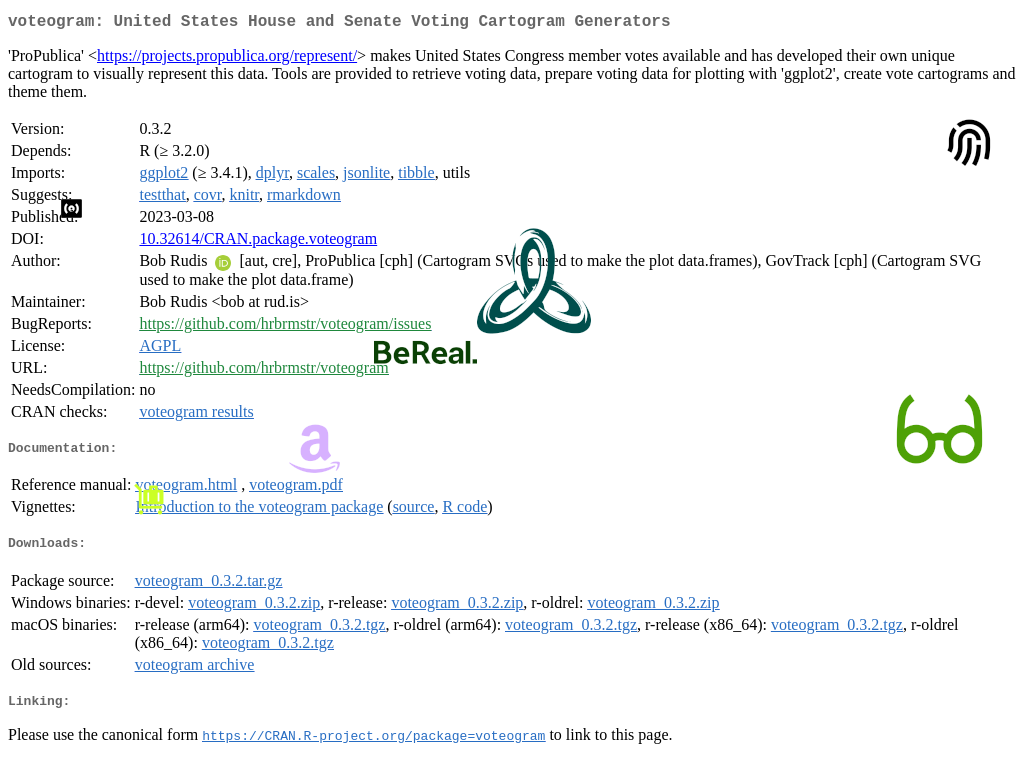 The image size is (1024, 773). I want to click on treyarch game studio logo, so click(534, 281).